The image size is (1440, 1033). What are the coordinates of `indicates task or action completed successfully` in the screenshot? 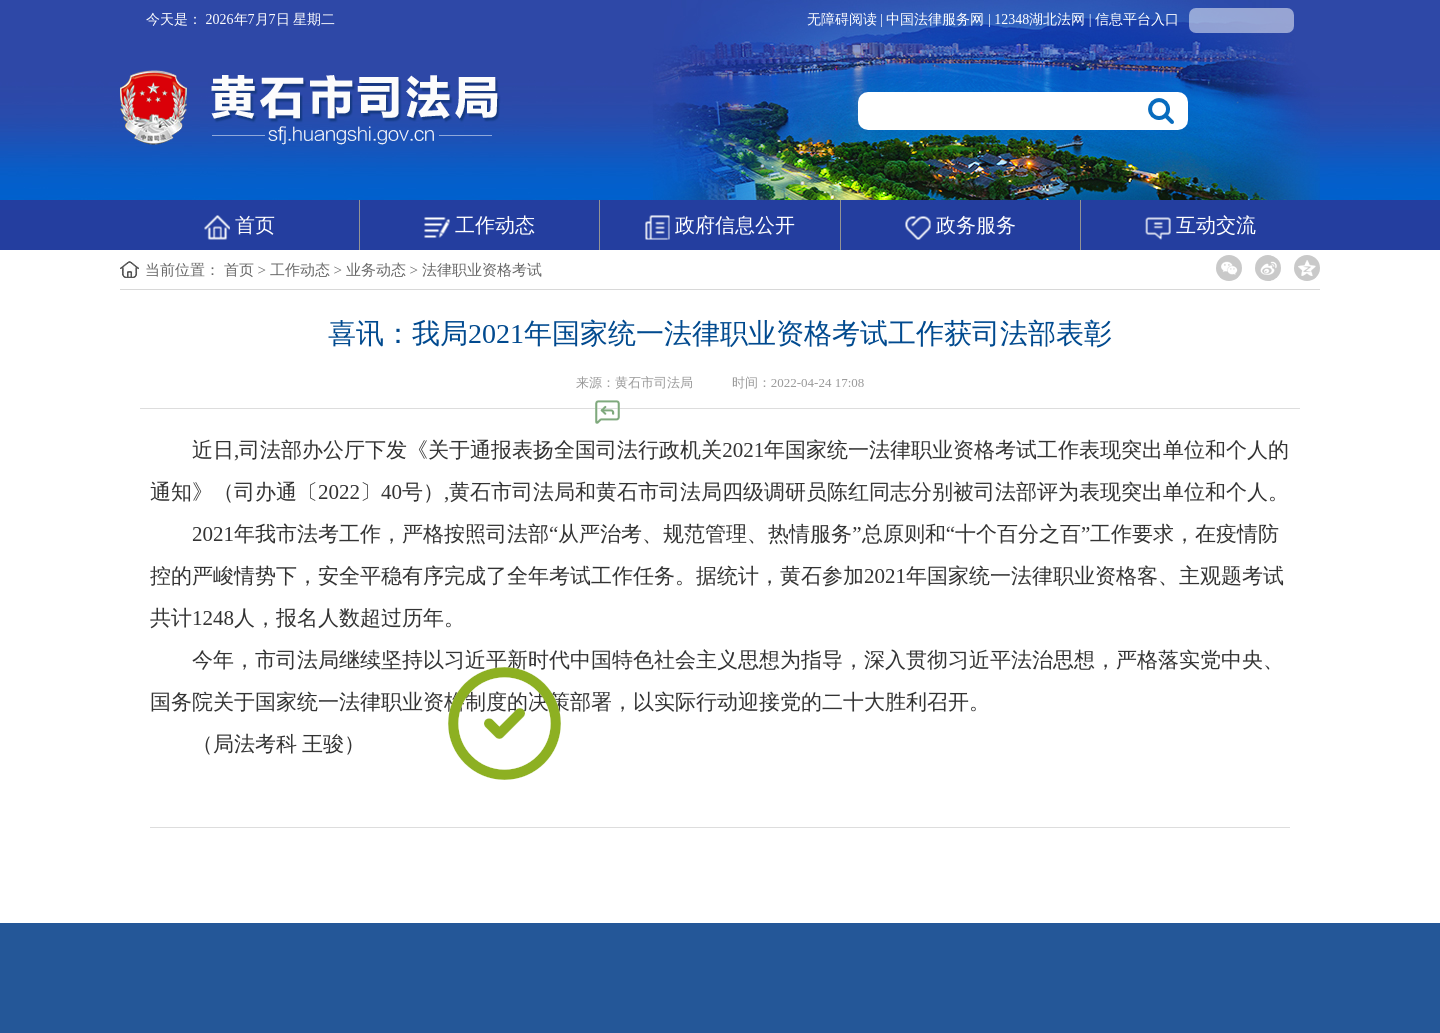 It's located at (504, 723).